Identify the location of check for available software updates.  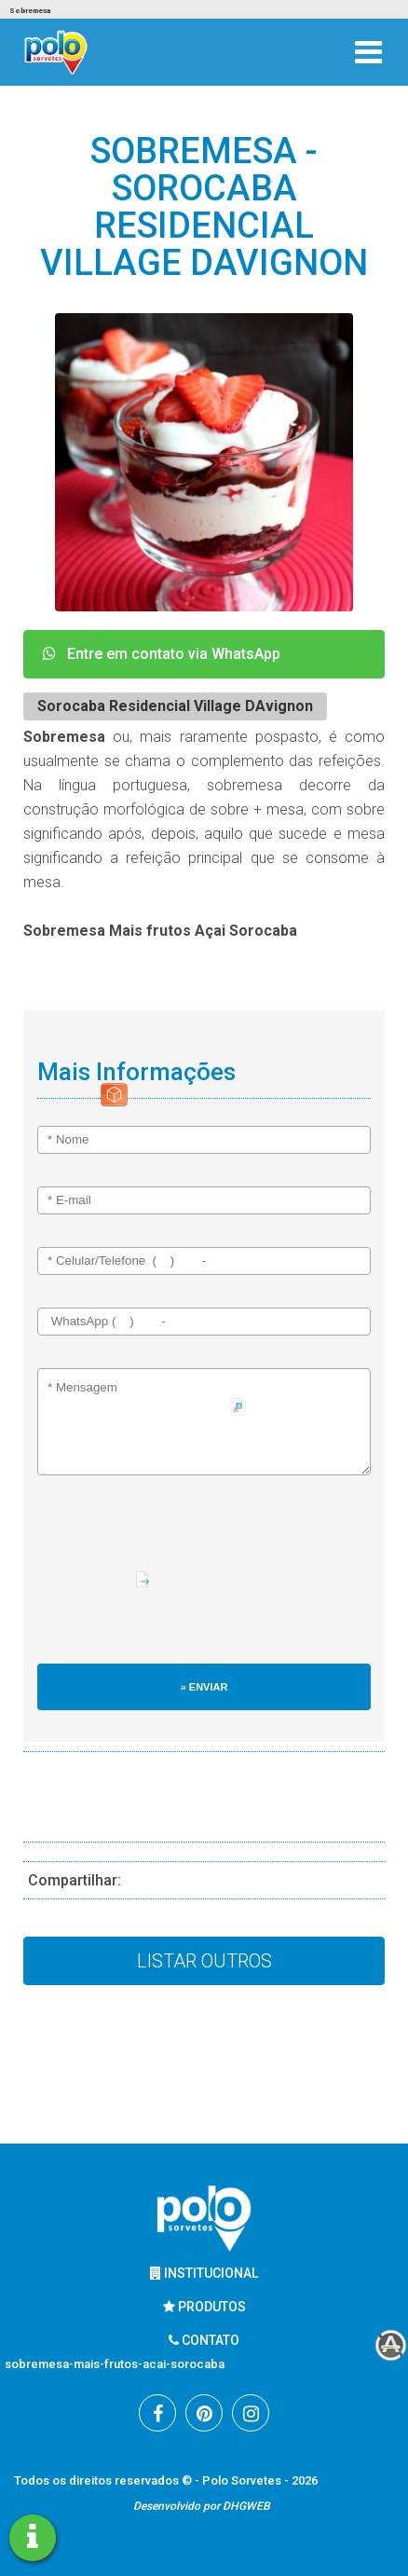
(390, 2345).